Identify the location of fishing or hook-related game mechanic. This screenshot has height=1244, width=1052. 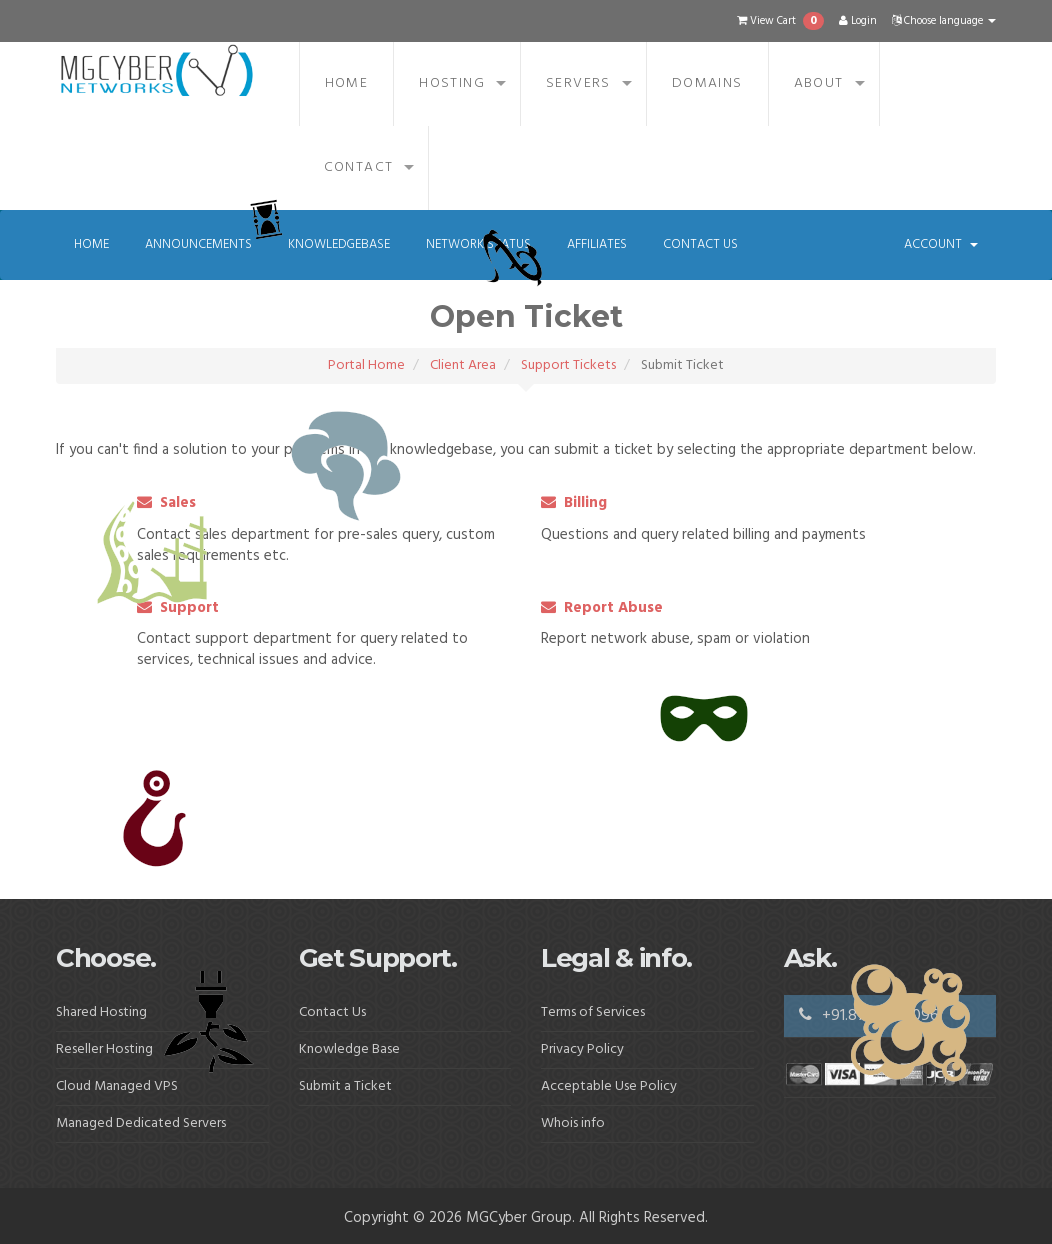
(155, 819).